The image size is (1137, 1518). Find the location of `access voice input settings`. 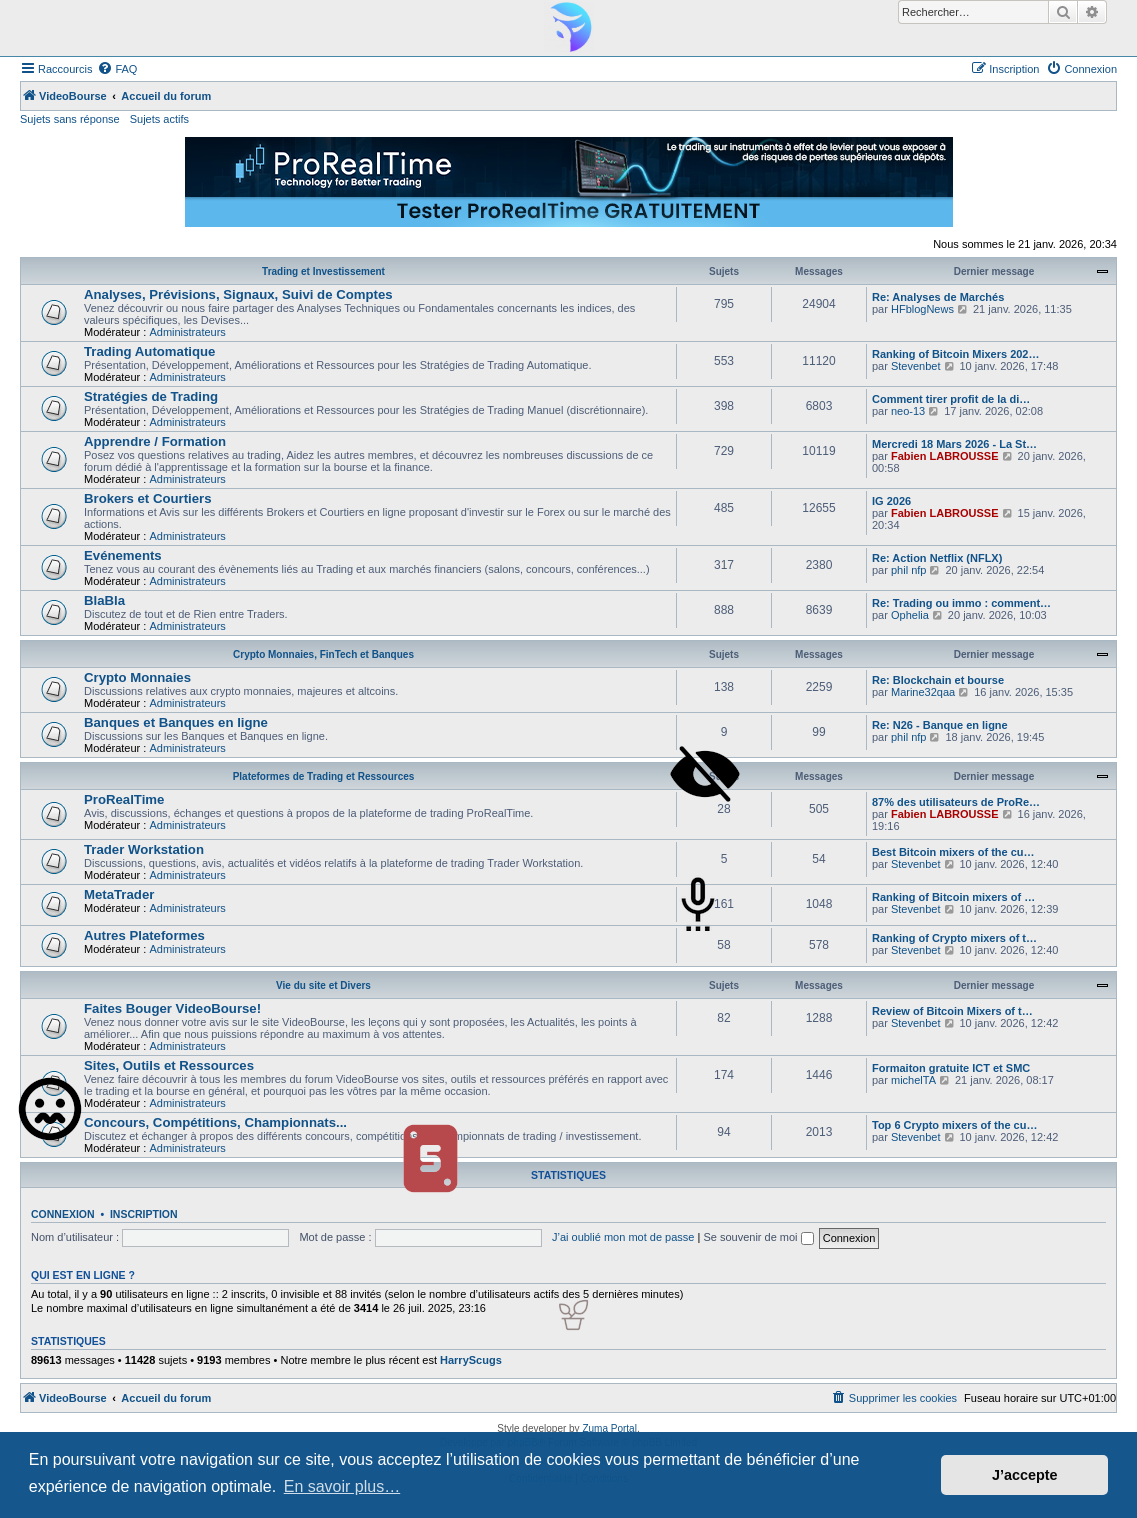

access voice input settings is located at coordinates (698, 903).